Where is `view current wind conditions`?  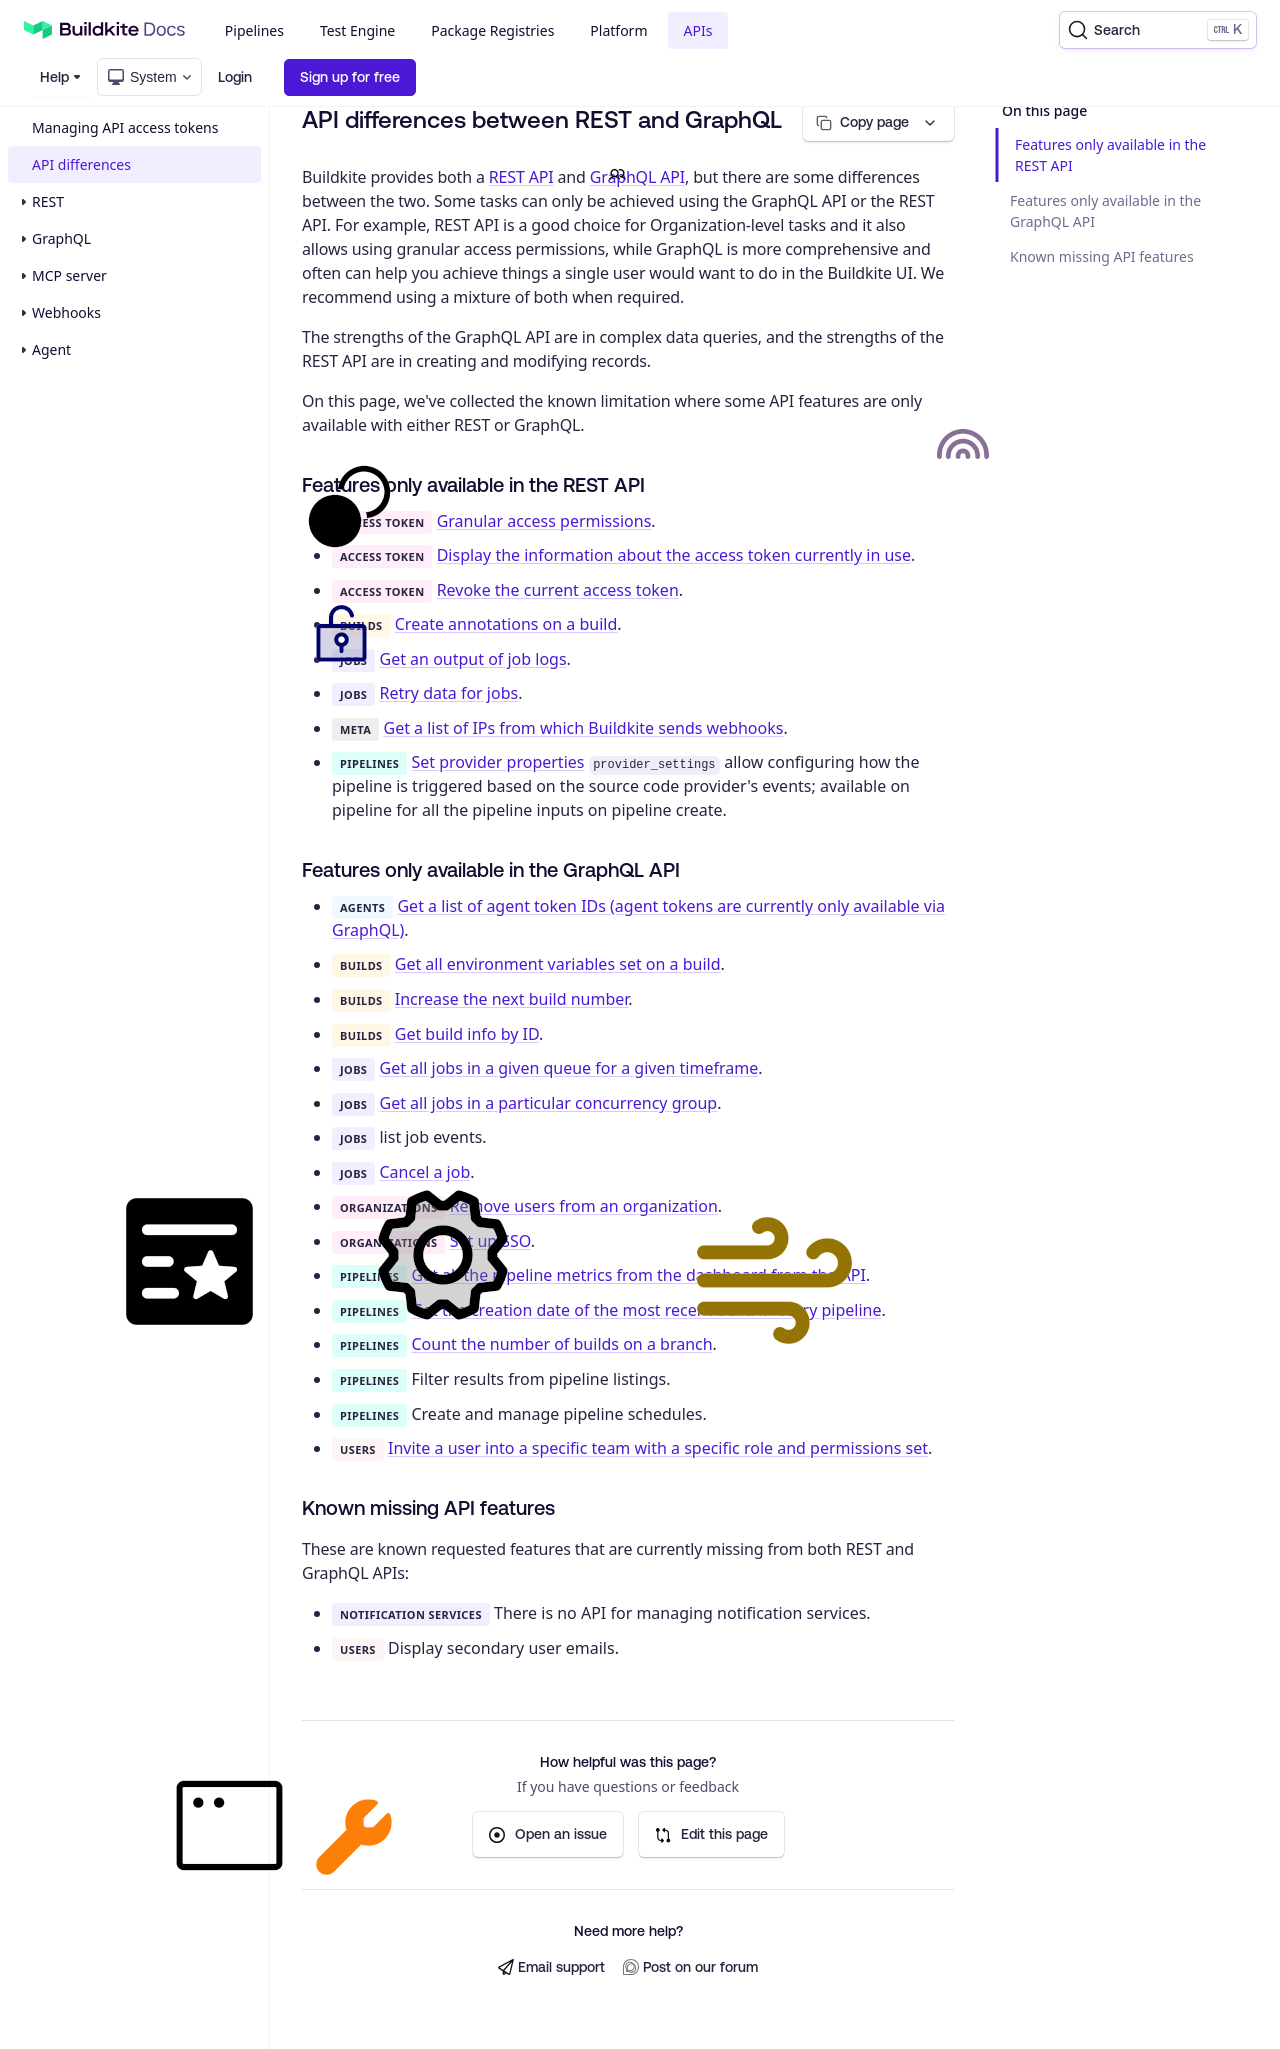 view current wind conditions is located at coordinates (774, 1280).